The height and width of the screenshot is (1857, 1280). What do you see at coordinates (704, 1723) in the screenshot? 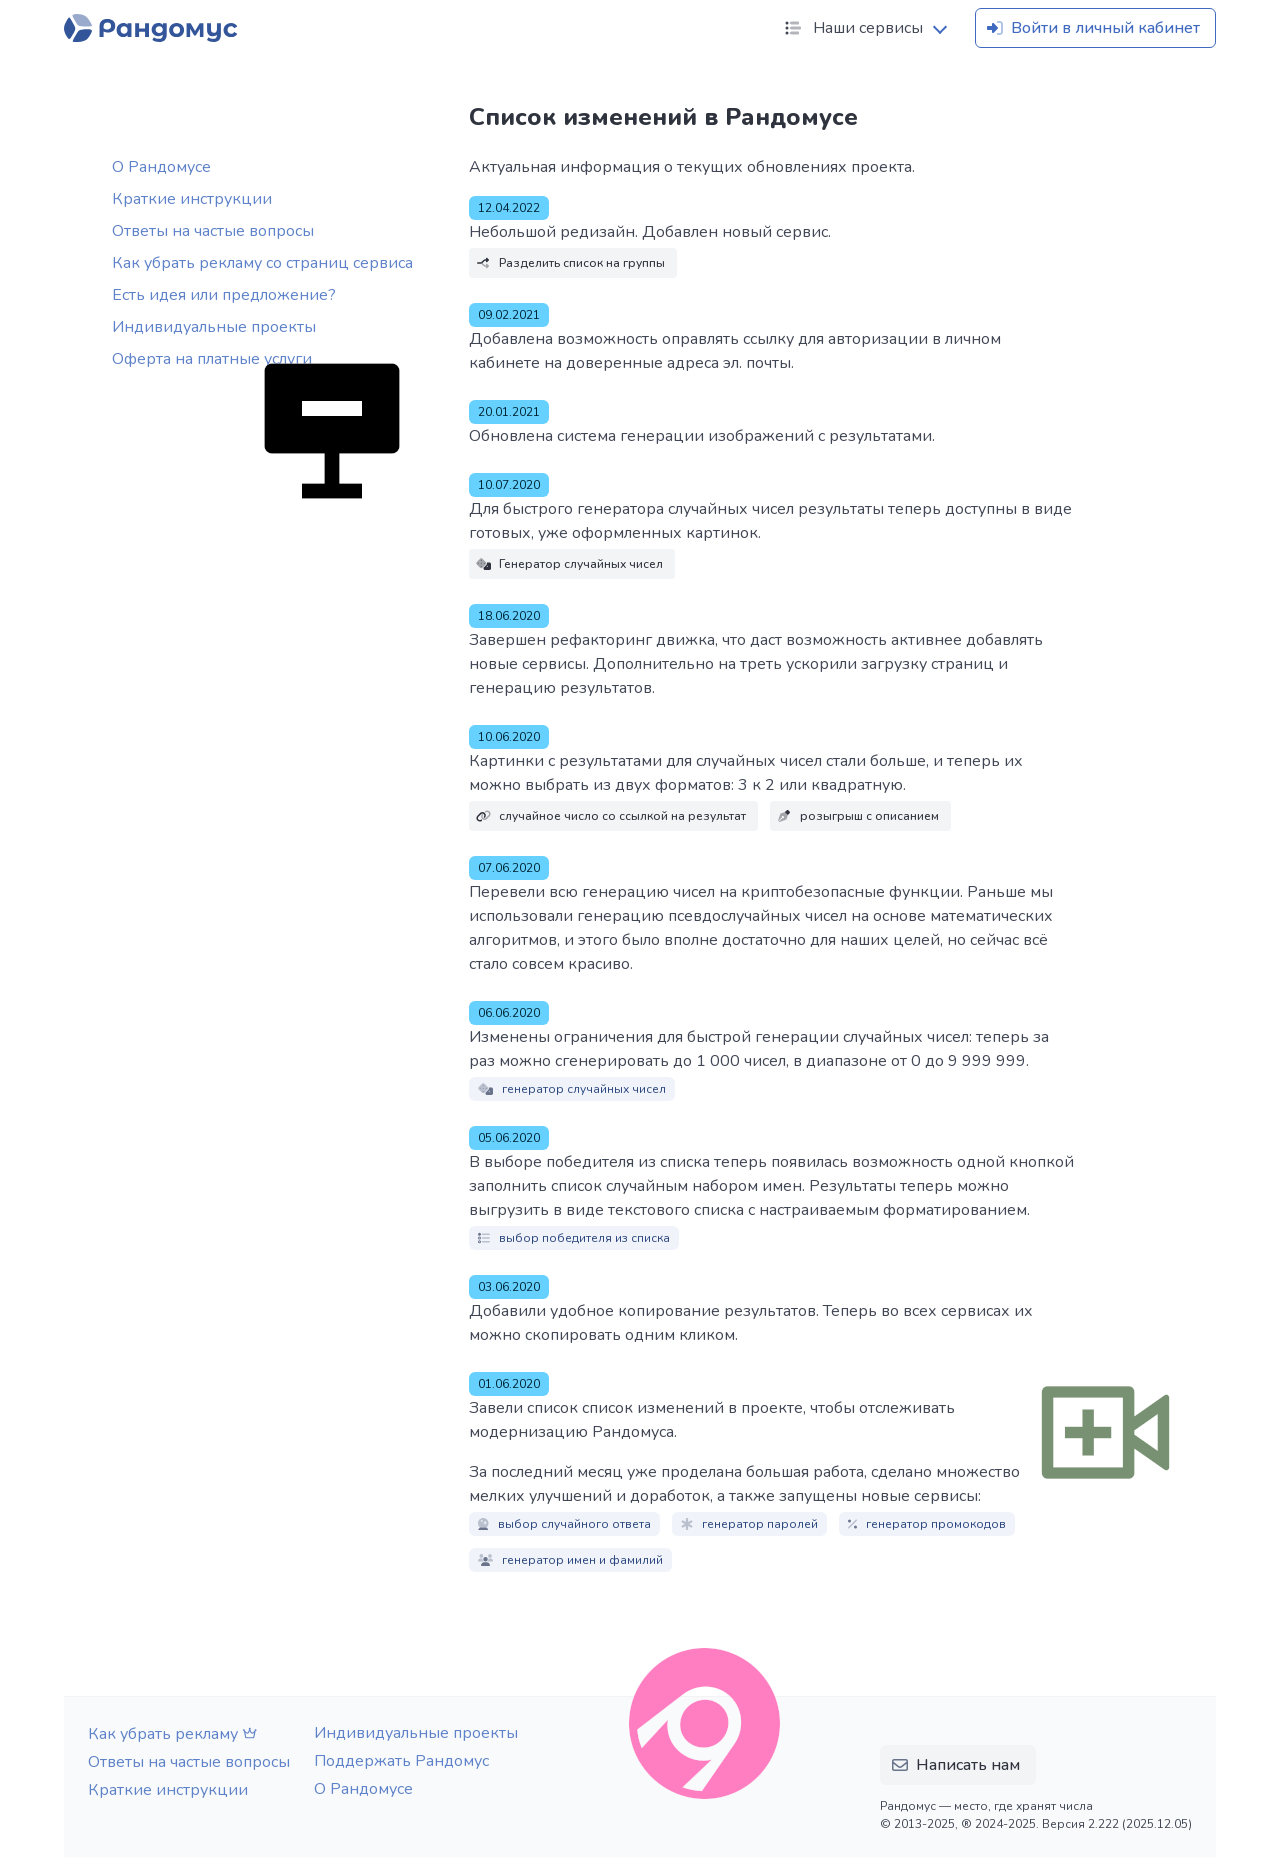
I see `visit AppVeyor CI/CD platform` at bounding box center [704, 1723].